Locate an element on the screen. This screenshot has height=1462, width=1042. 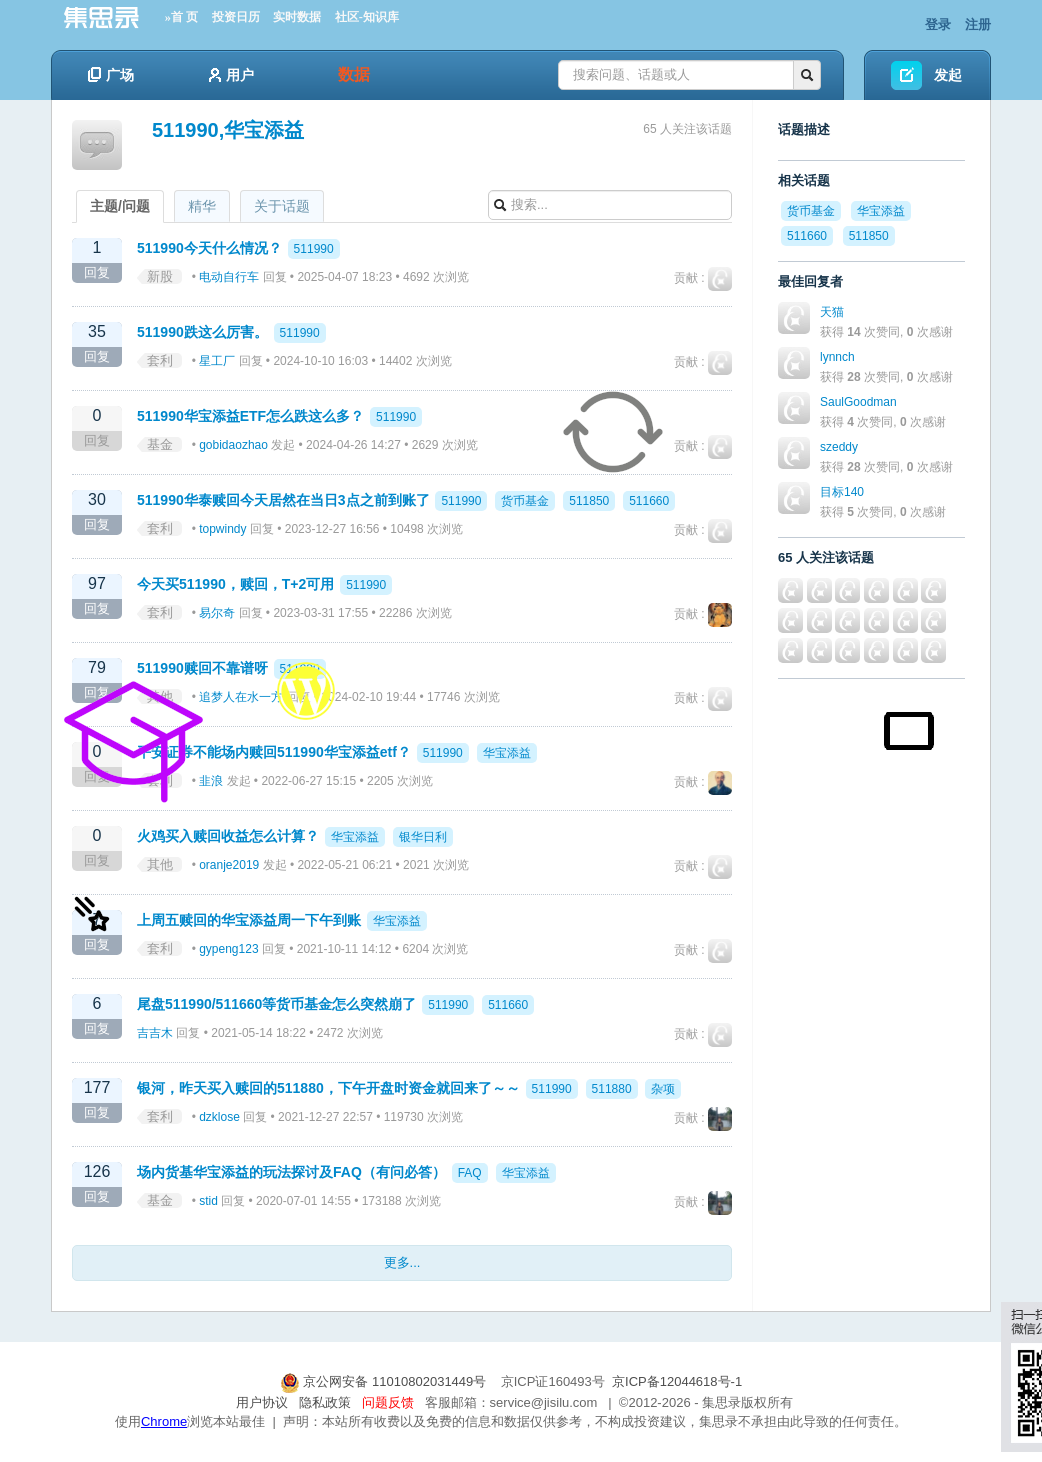
link to WordPress website or blog is located at coordinates (306, 691).